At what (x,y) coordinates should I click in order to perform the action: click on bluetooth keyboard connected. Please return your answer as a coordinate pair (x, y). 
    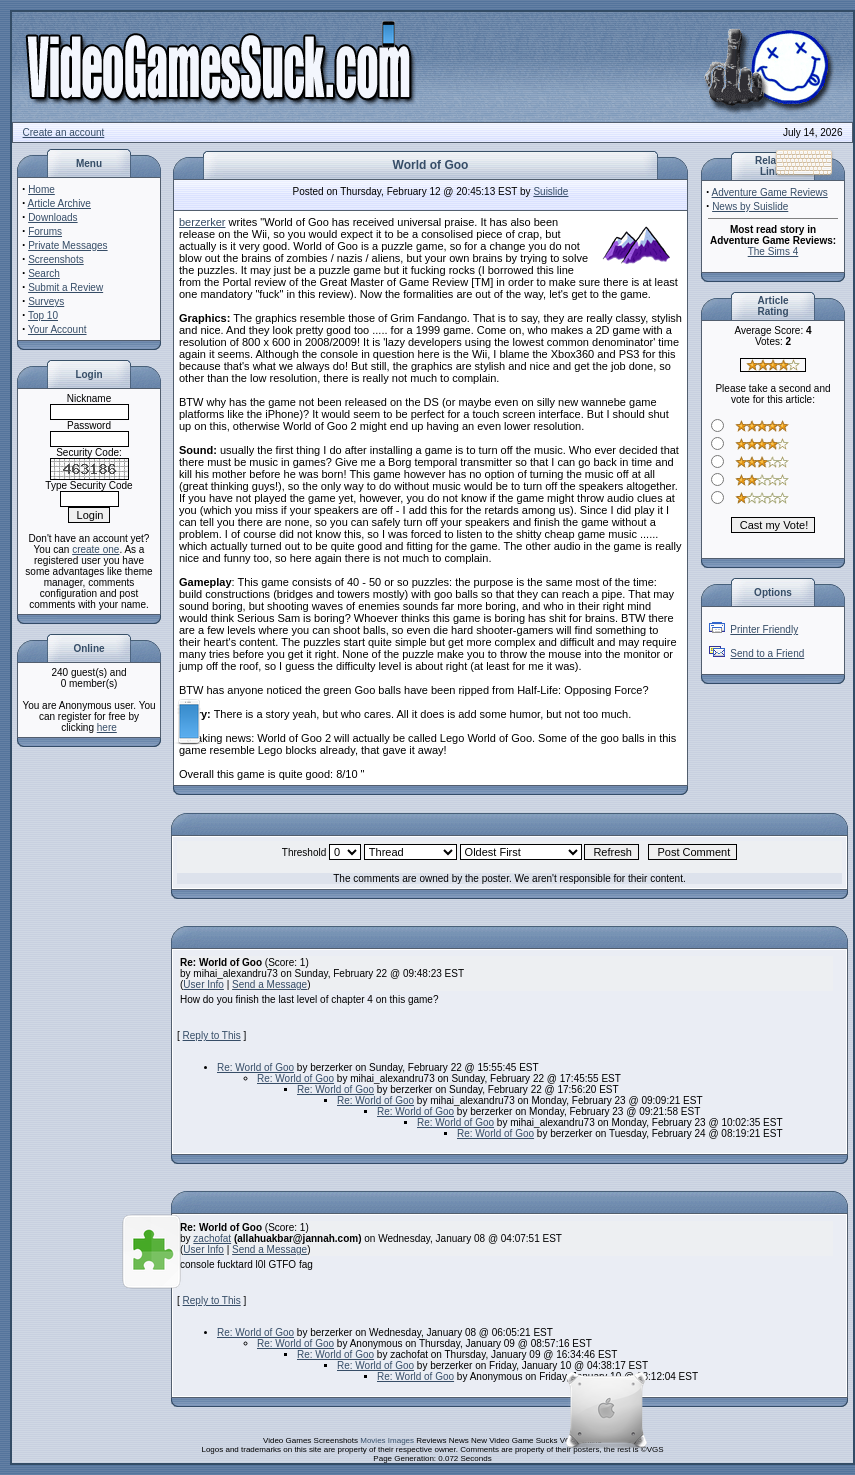
    Looking at the image, I should click on (804, 163).